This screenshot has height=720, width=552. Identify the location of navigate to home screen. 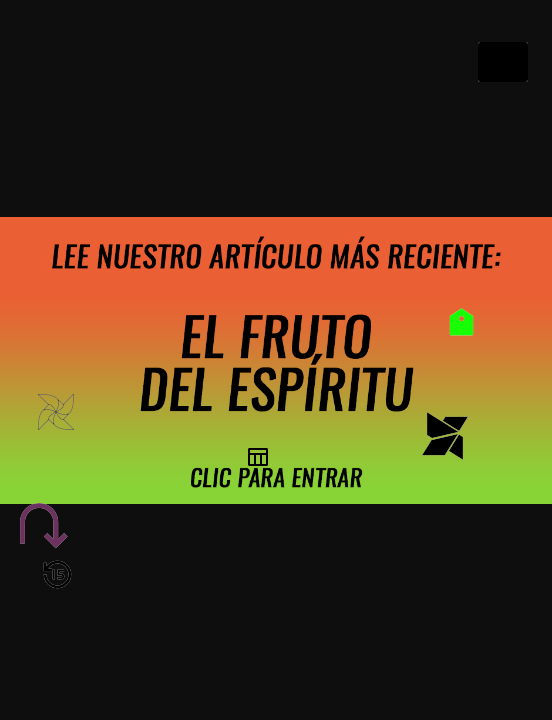
(461, 322).